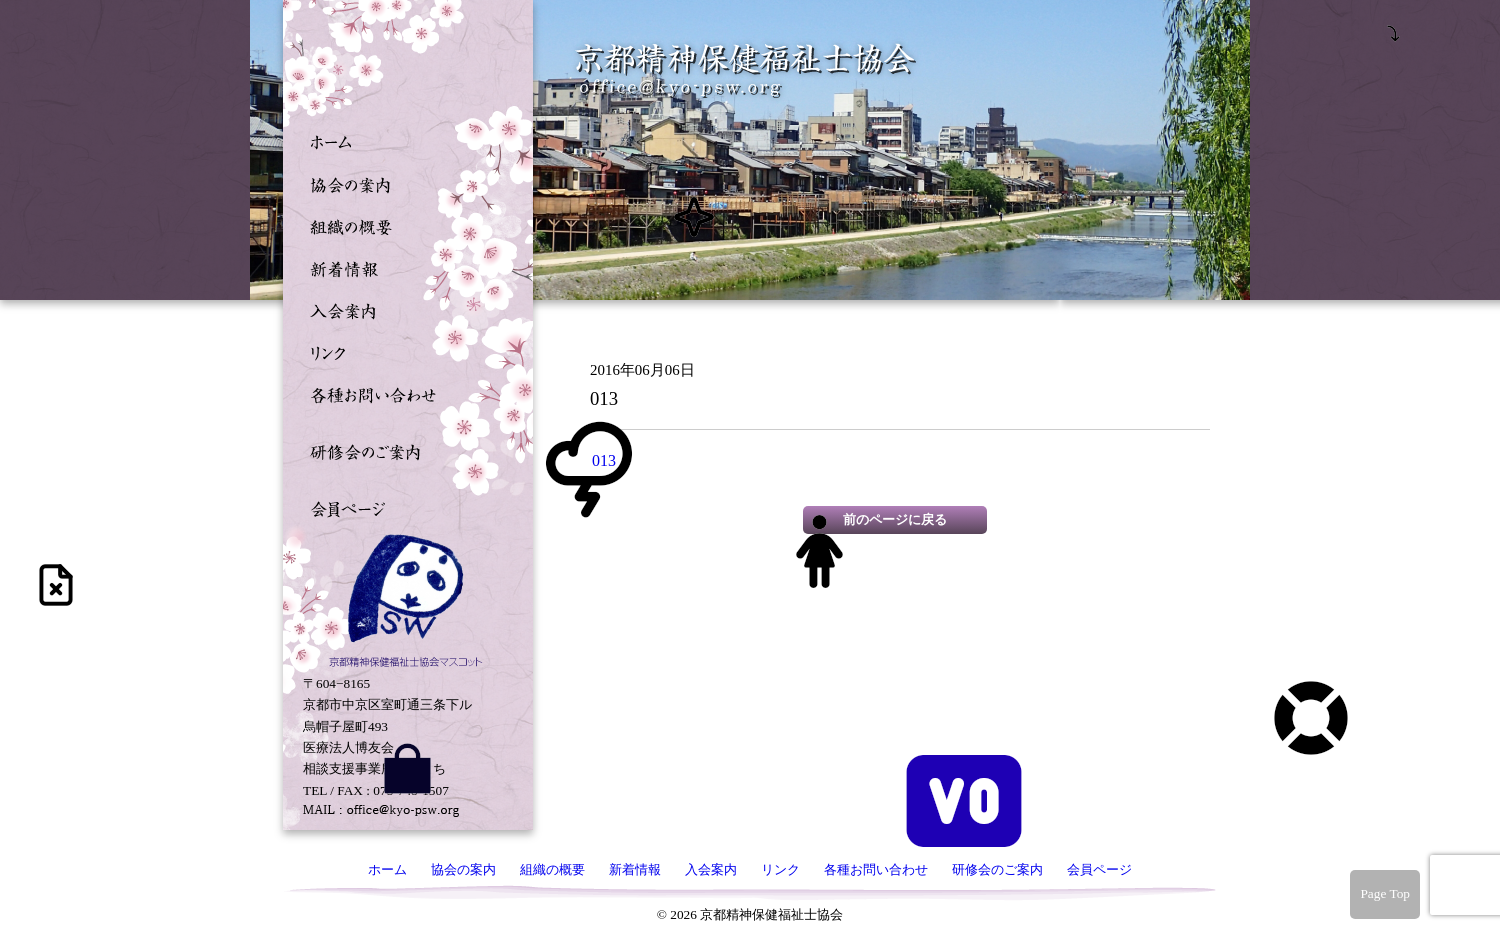  I want to click on access help or support center, so click(1311, 718).